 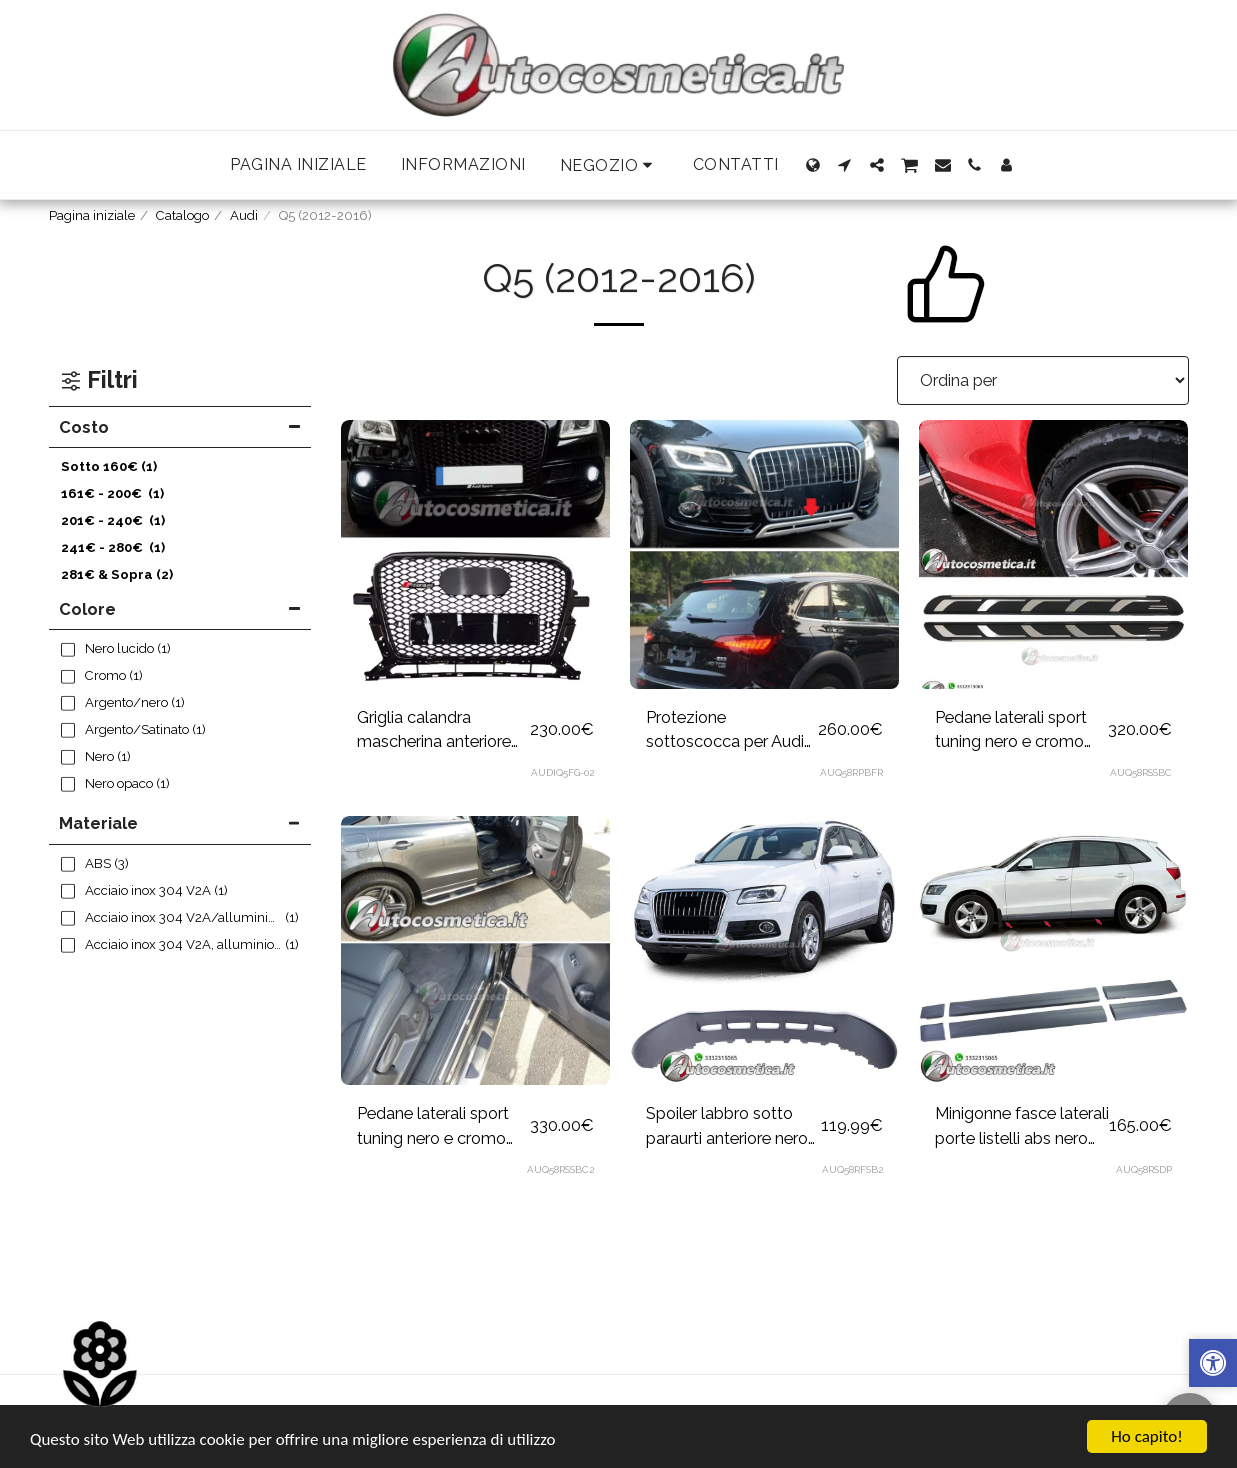 I want to click on find nearby florists or flower shops, so click(x=100, y=1366).